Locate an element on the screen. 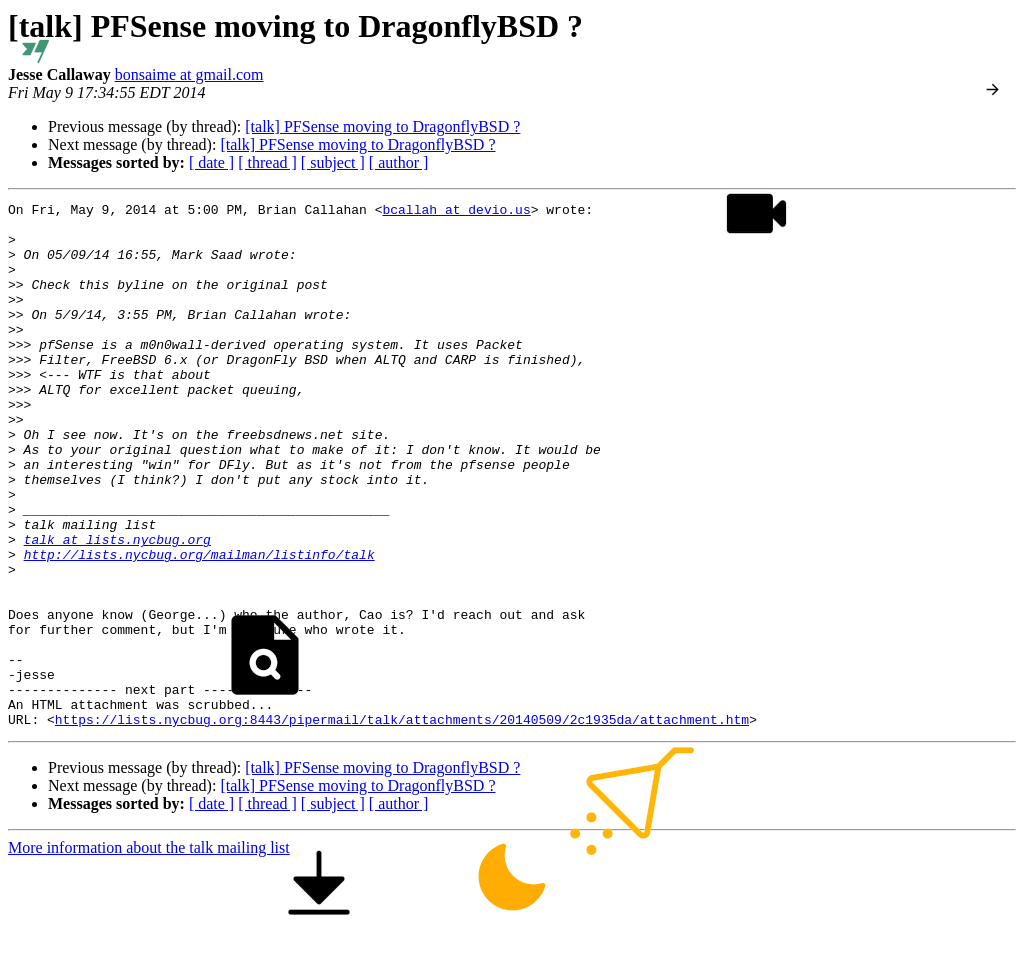 The width and height of the screenshot is (1024, 970). toggle dark mode or night theme is located at coordinates (510, 879).